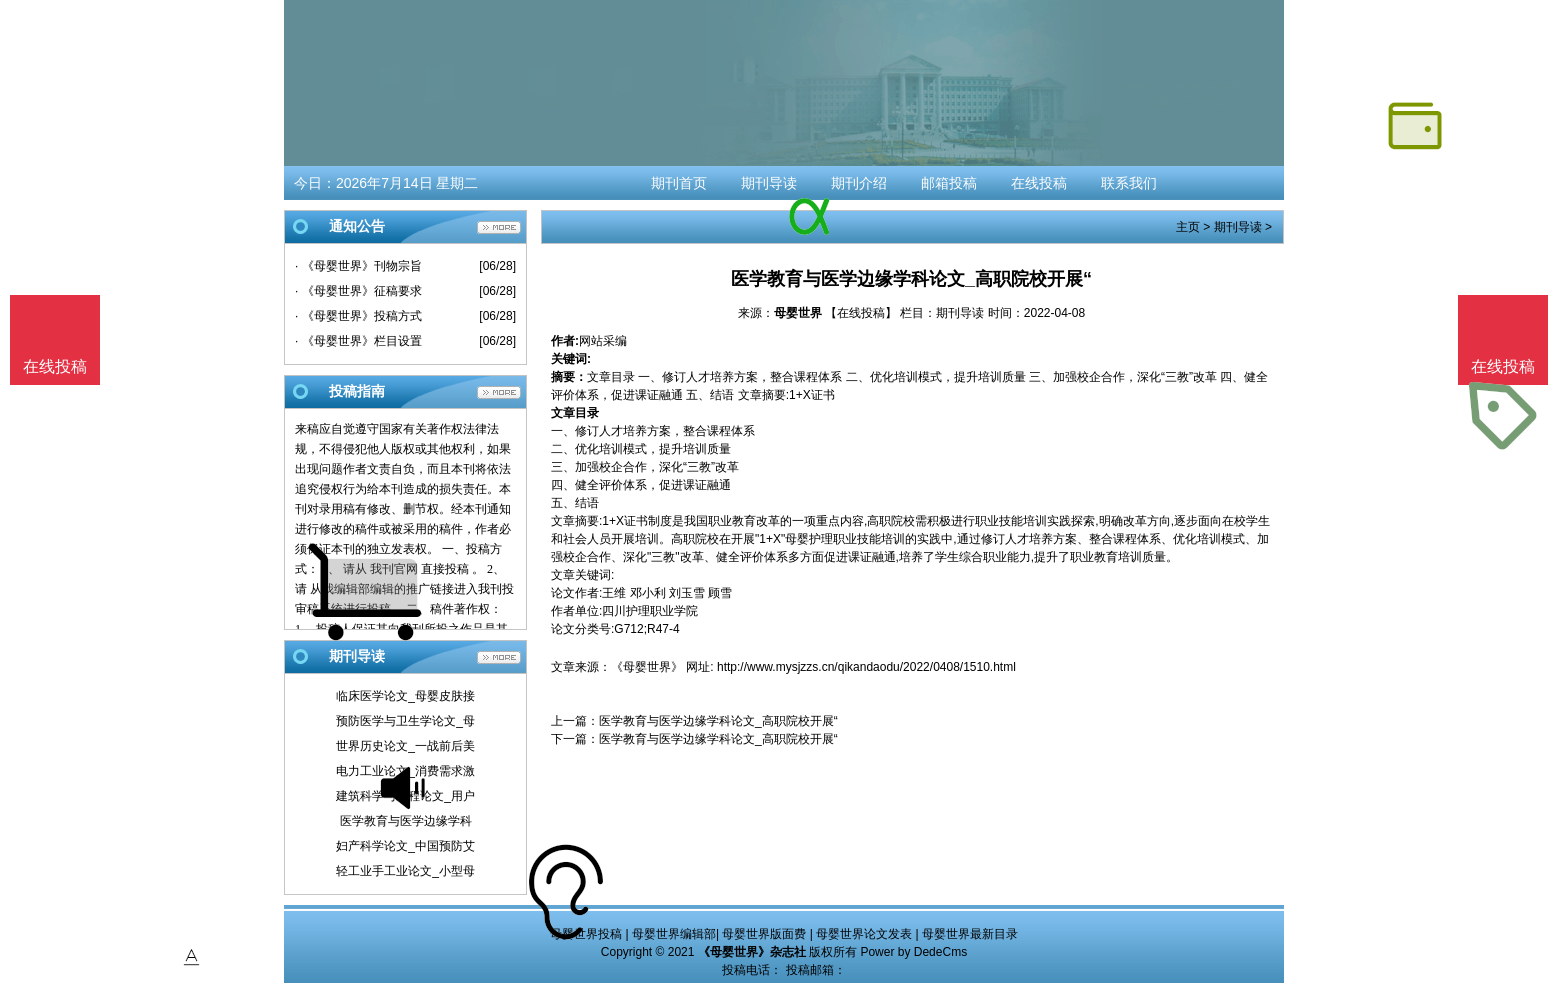 This screenshot has height=983, width=1568. What do you see at coordinates (402, 788) in the screenshot?
I see `volume set to high` at bounding box center [402, 788].